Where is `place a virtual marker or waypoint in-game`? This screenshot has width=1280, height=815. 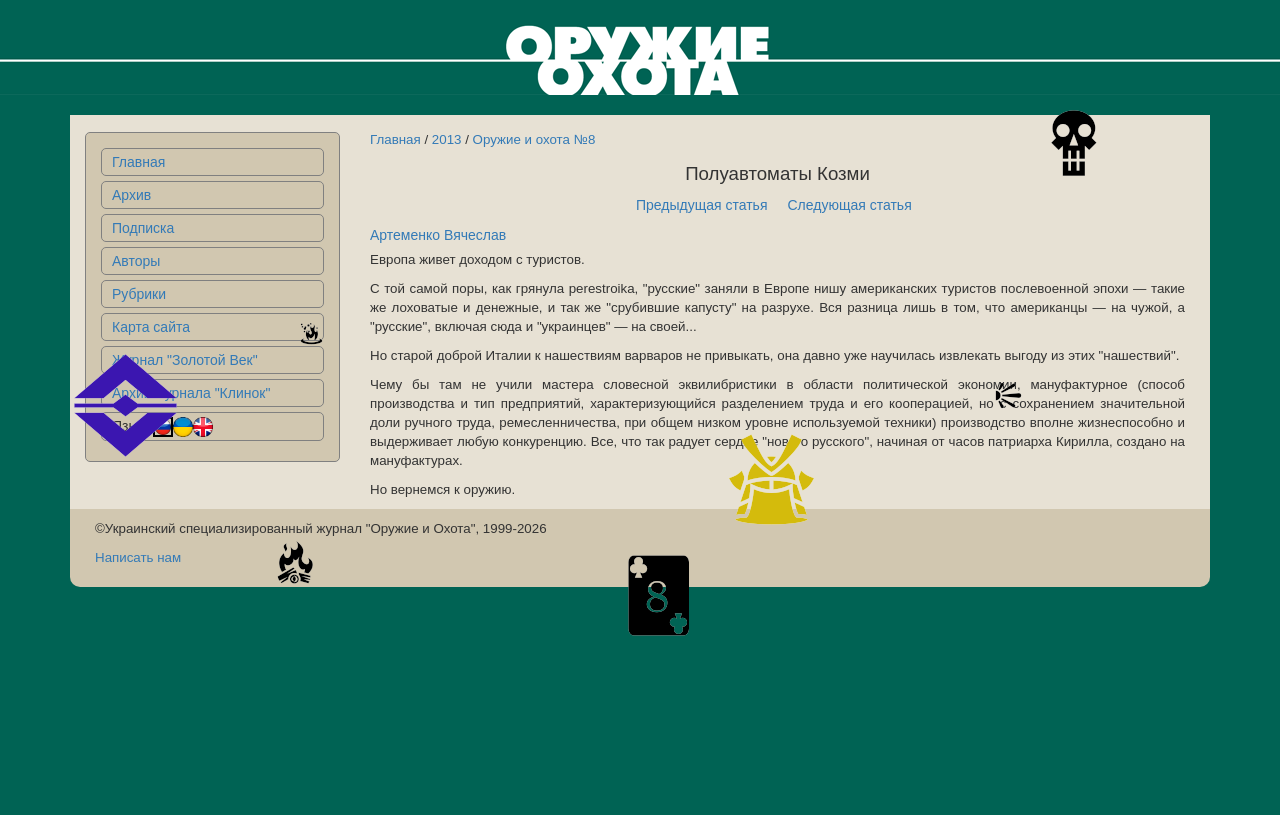
place a virtual marker or waypoint in-game is located at coordinates (125, 405).